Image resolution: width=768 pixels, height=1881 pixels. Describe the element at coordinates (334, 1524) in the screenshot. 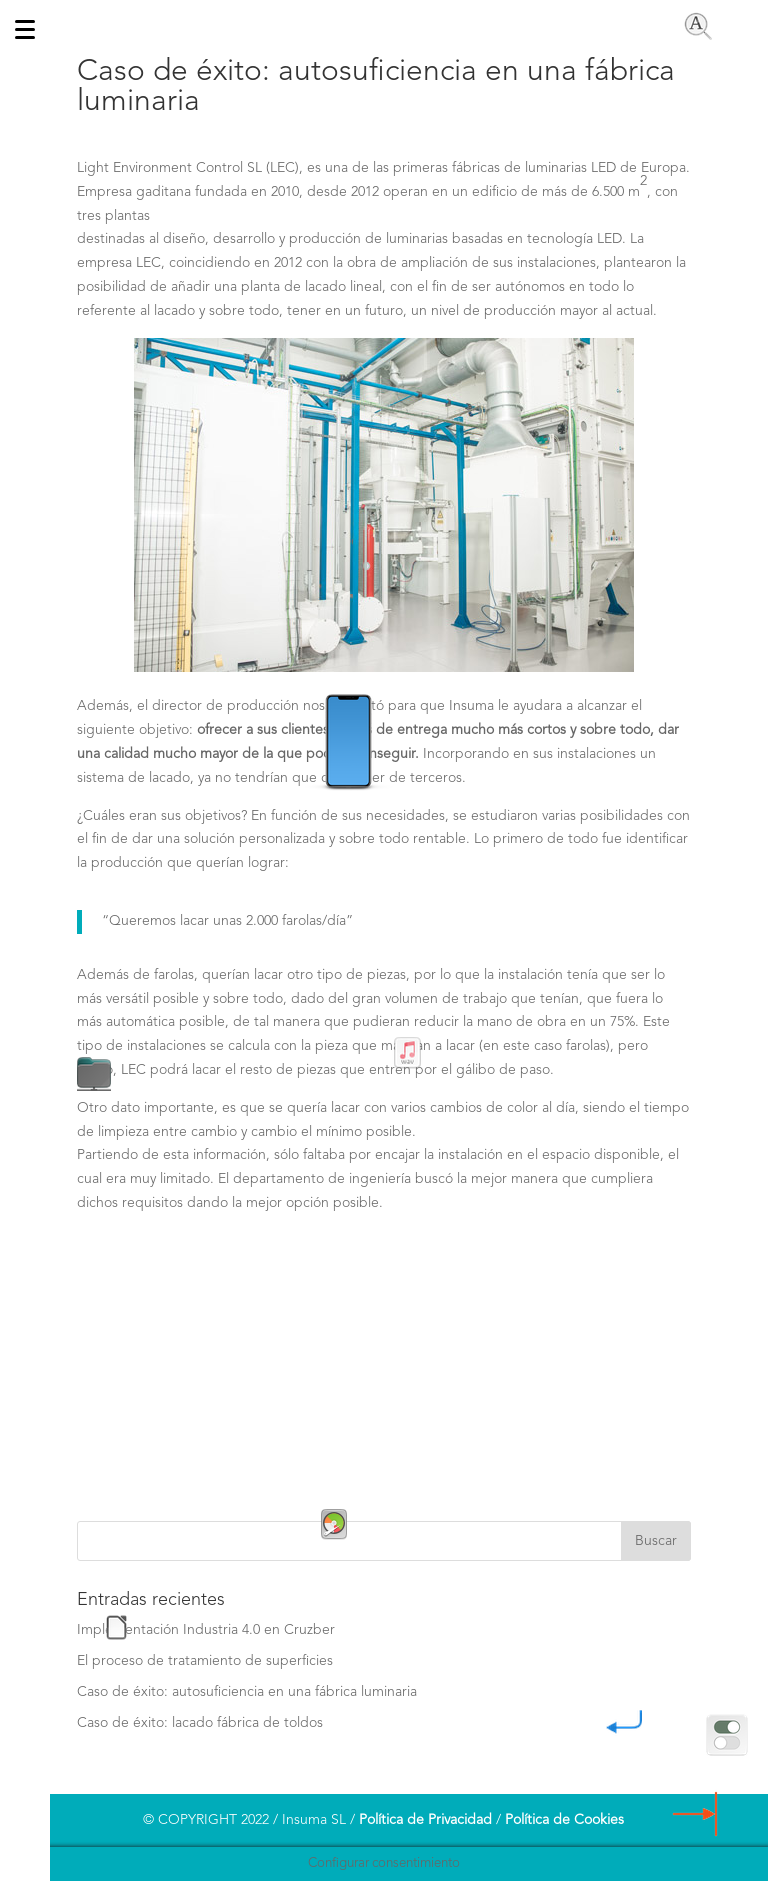

I see `open GParted disk partition editor` at that location.